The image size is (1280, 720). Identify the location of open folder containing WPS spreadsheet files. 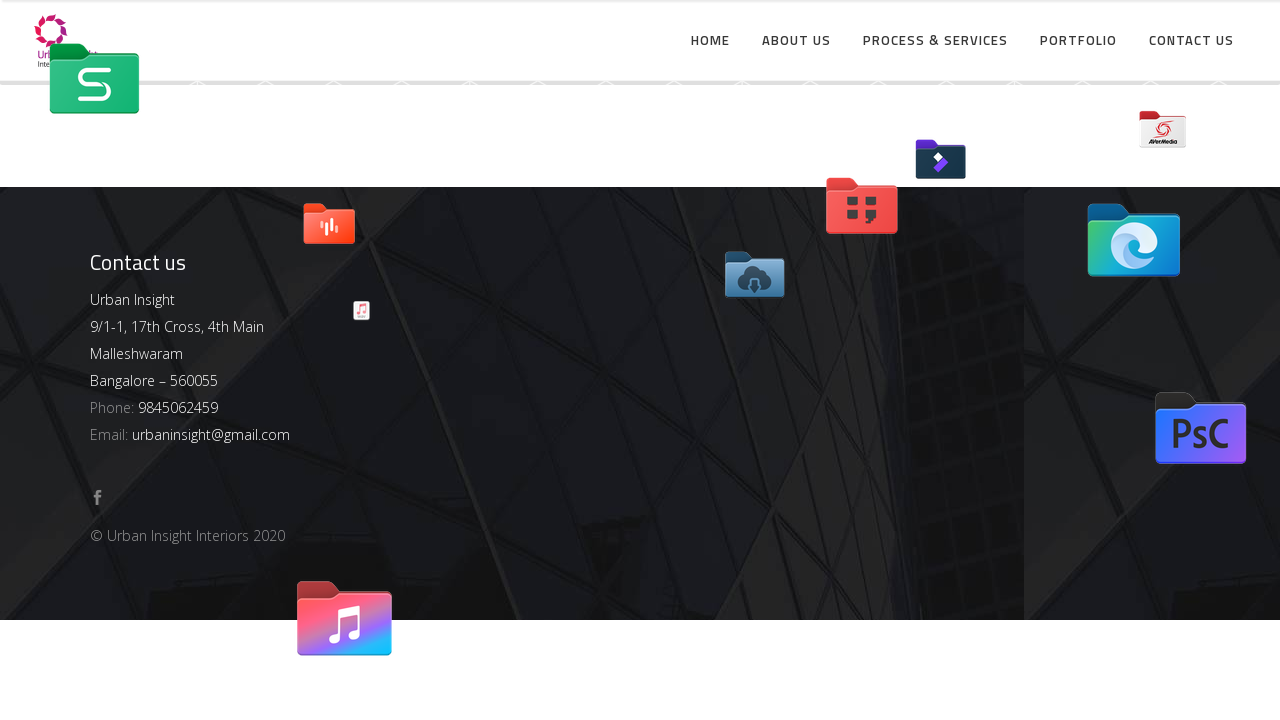
(94, 81).